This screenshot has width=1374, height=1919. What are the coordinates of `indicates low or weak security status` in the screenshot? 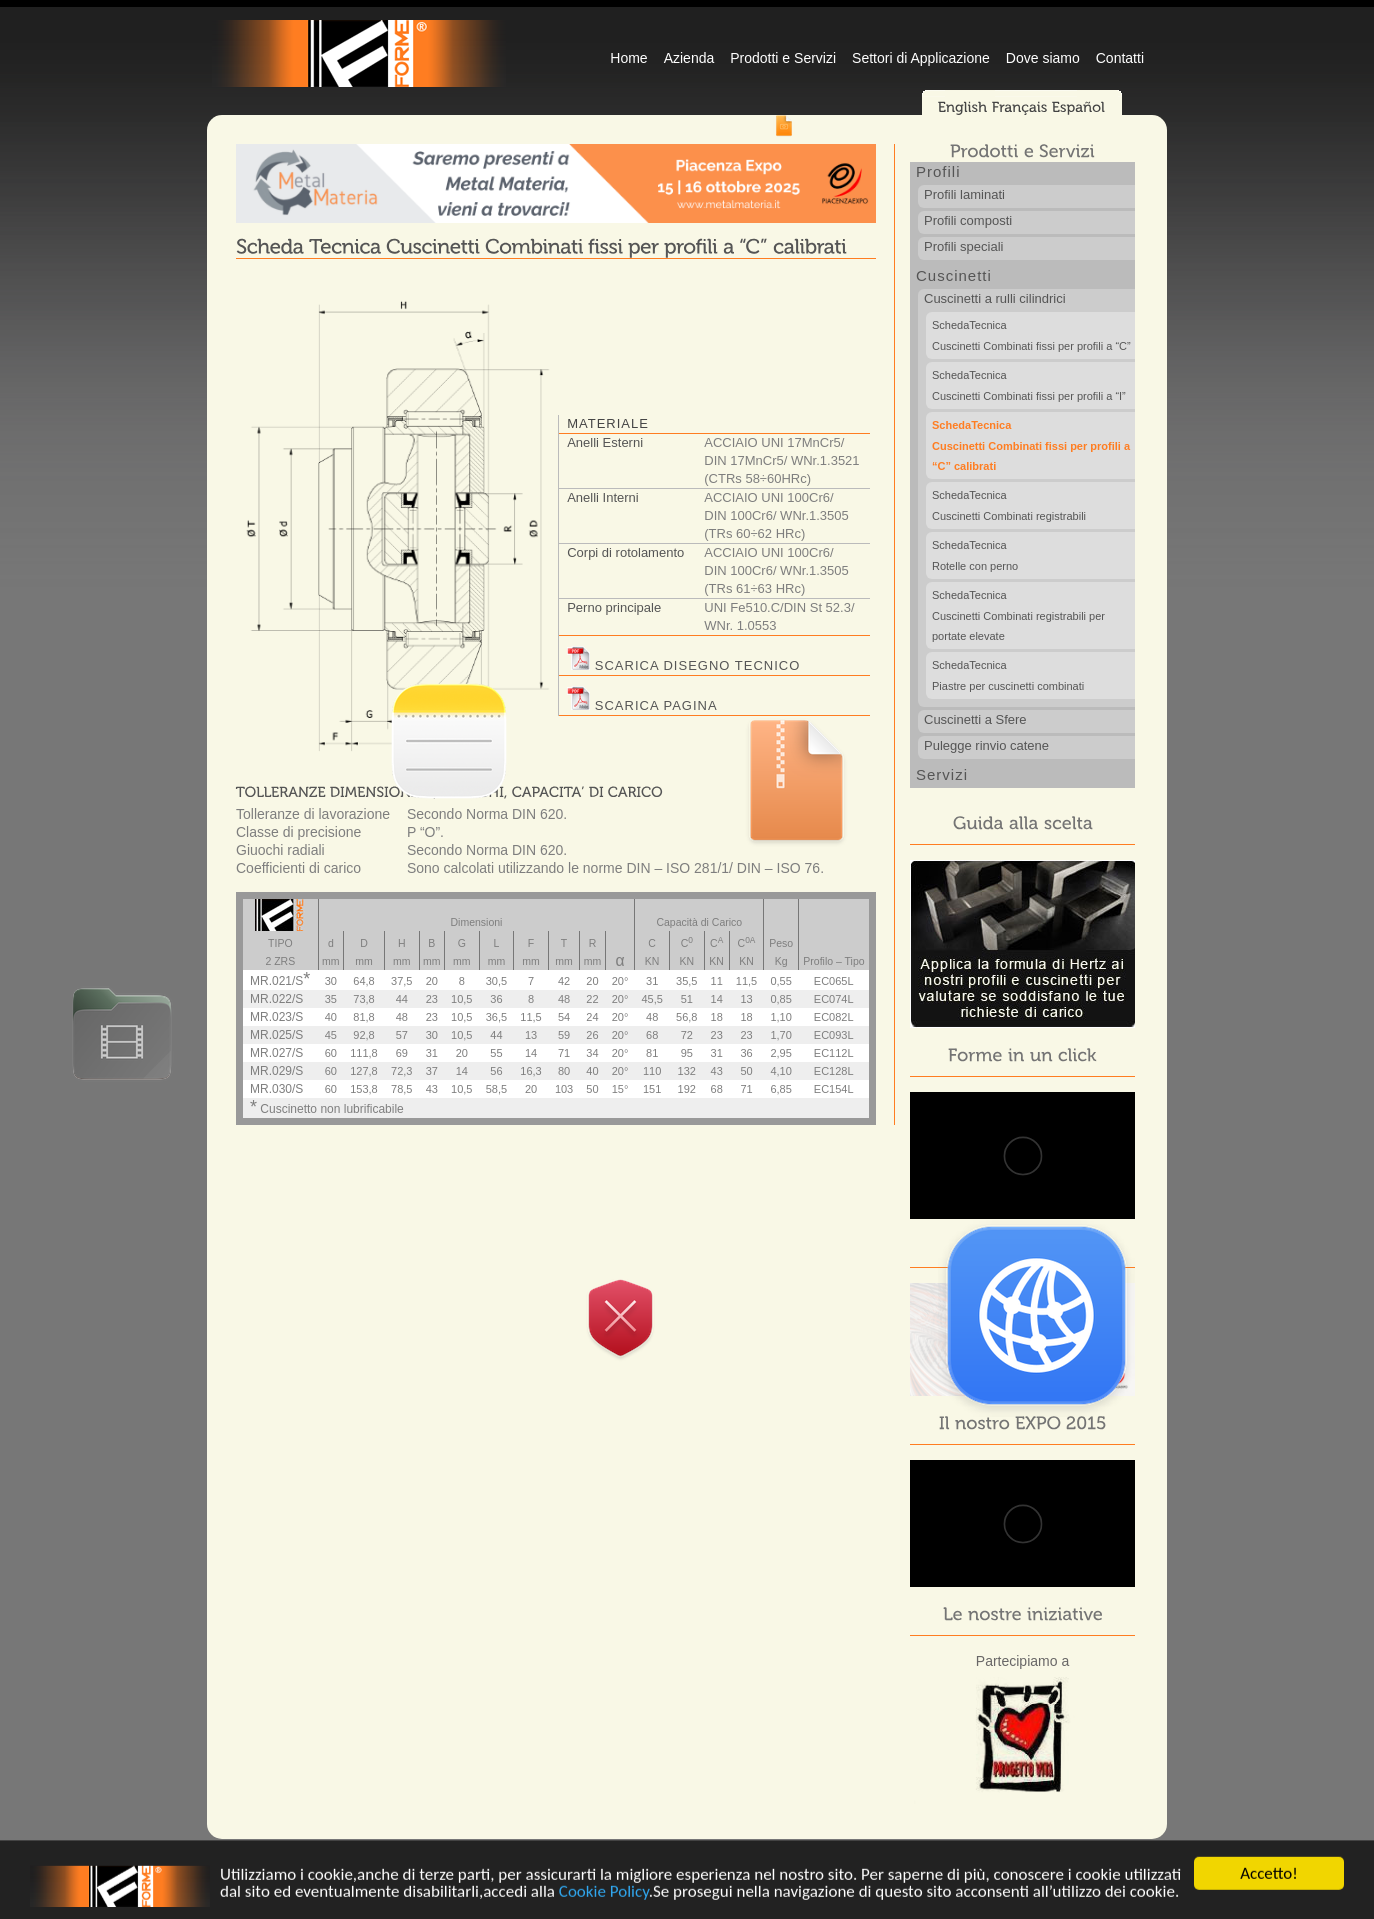 It's located at (620, 1320).